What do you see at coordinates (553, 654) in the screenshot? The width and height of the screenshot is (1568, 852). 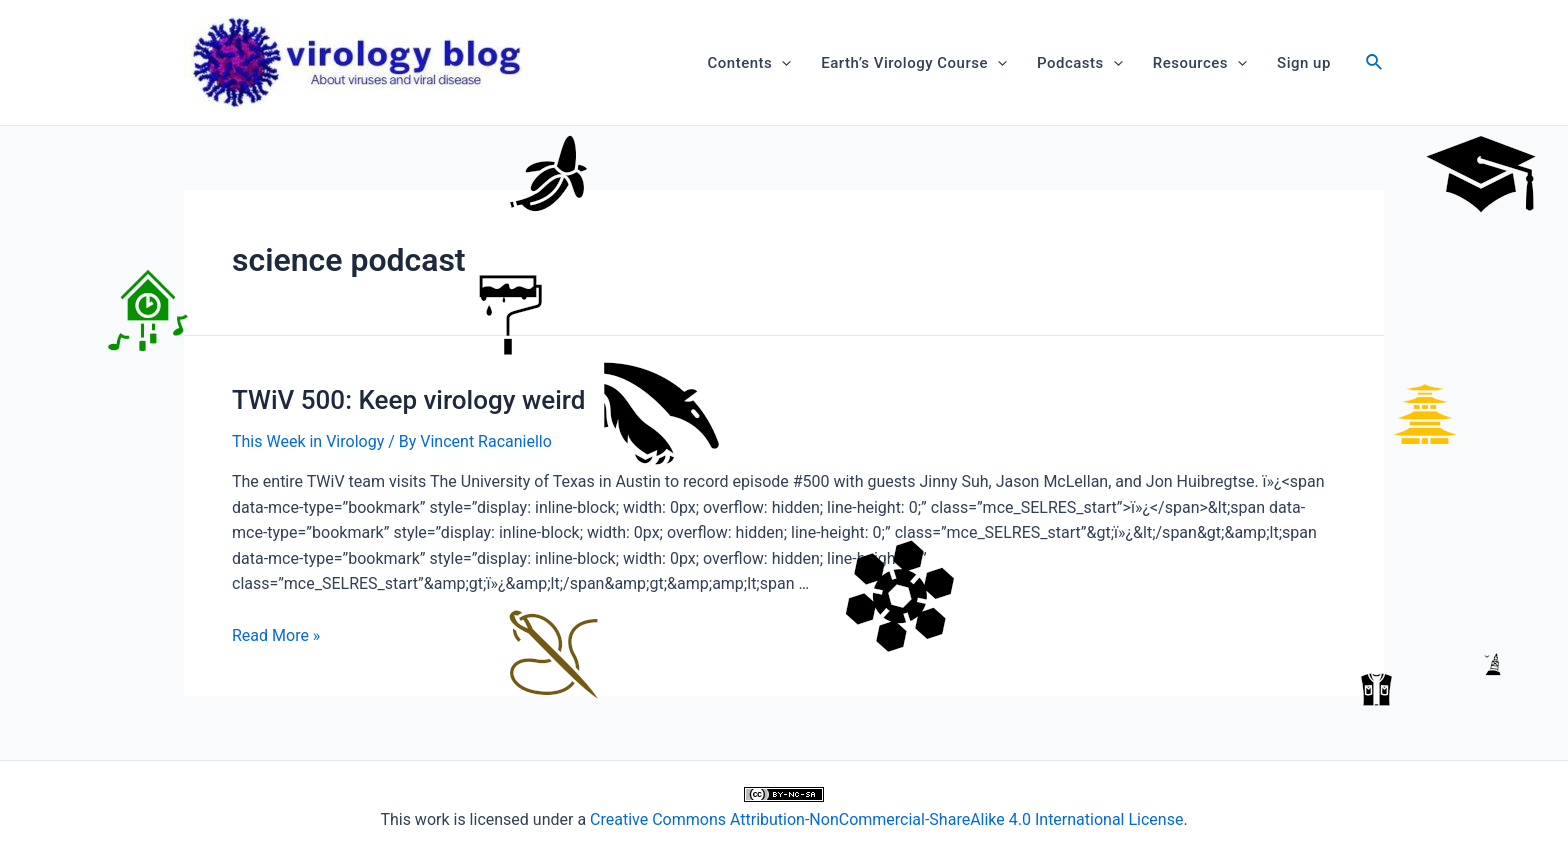 I see `access sewing or crafting tools` at bounding box center [553, 654].